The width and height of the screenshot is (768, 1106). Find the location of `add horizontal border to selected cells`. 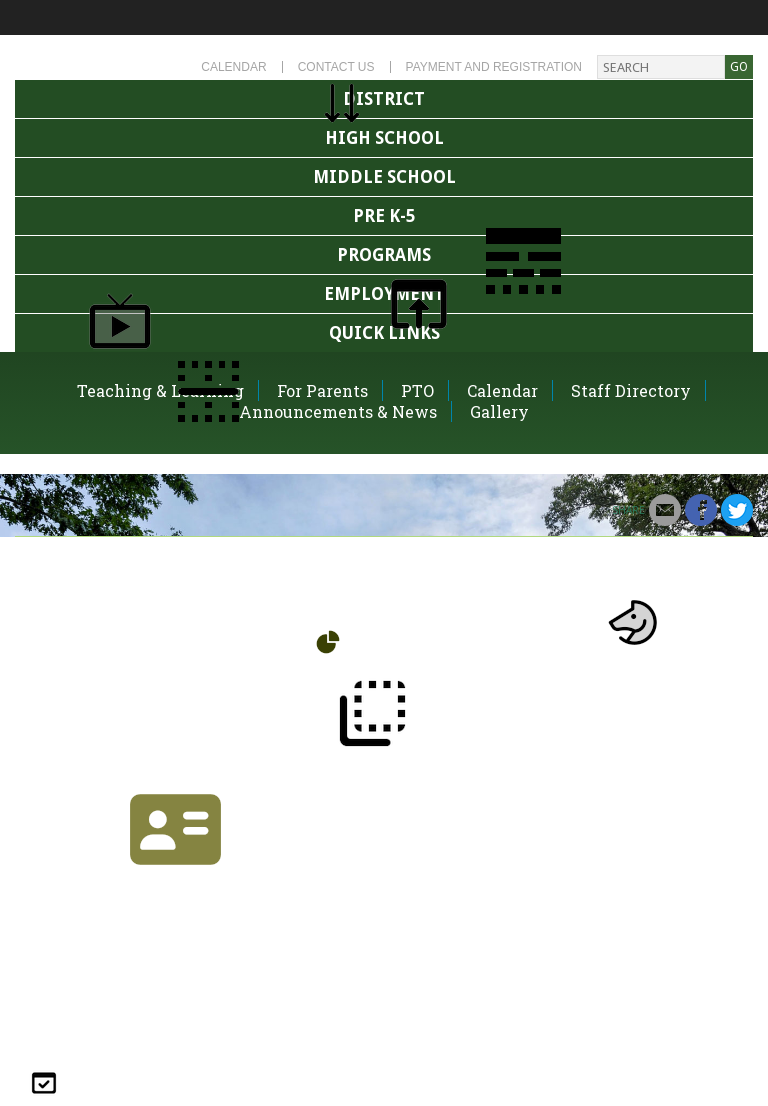

add horizontal border to selected cells is located at coordinates (208, 391).